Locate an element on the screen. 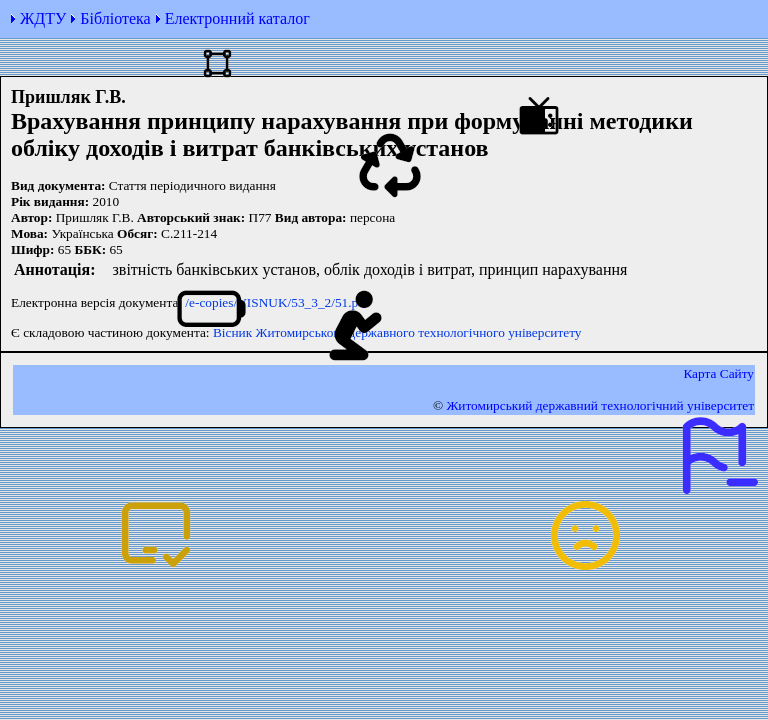 This screenshot has height=720, width=768. remove a flag or marker is located at coordinates (714, 454).